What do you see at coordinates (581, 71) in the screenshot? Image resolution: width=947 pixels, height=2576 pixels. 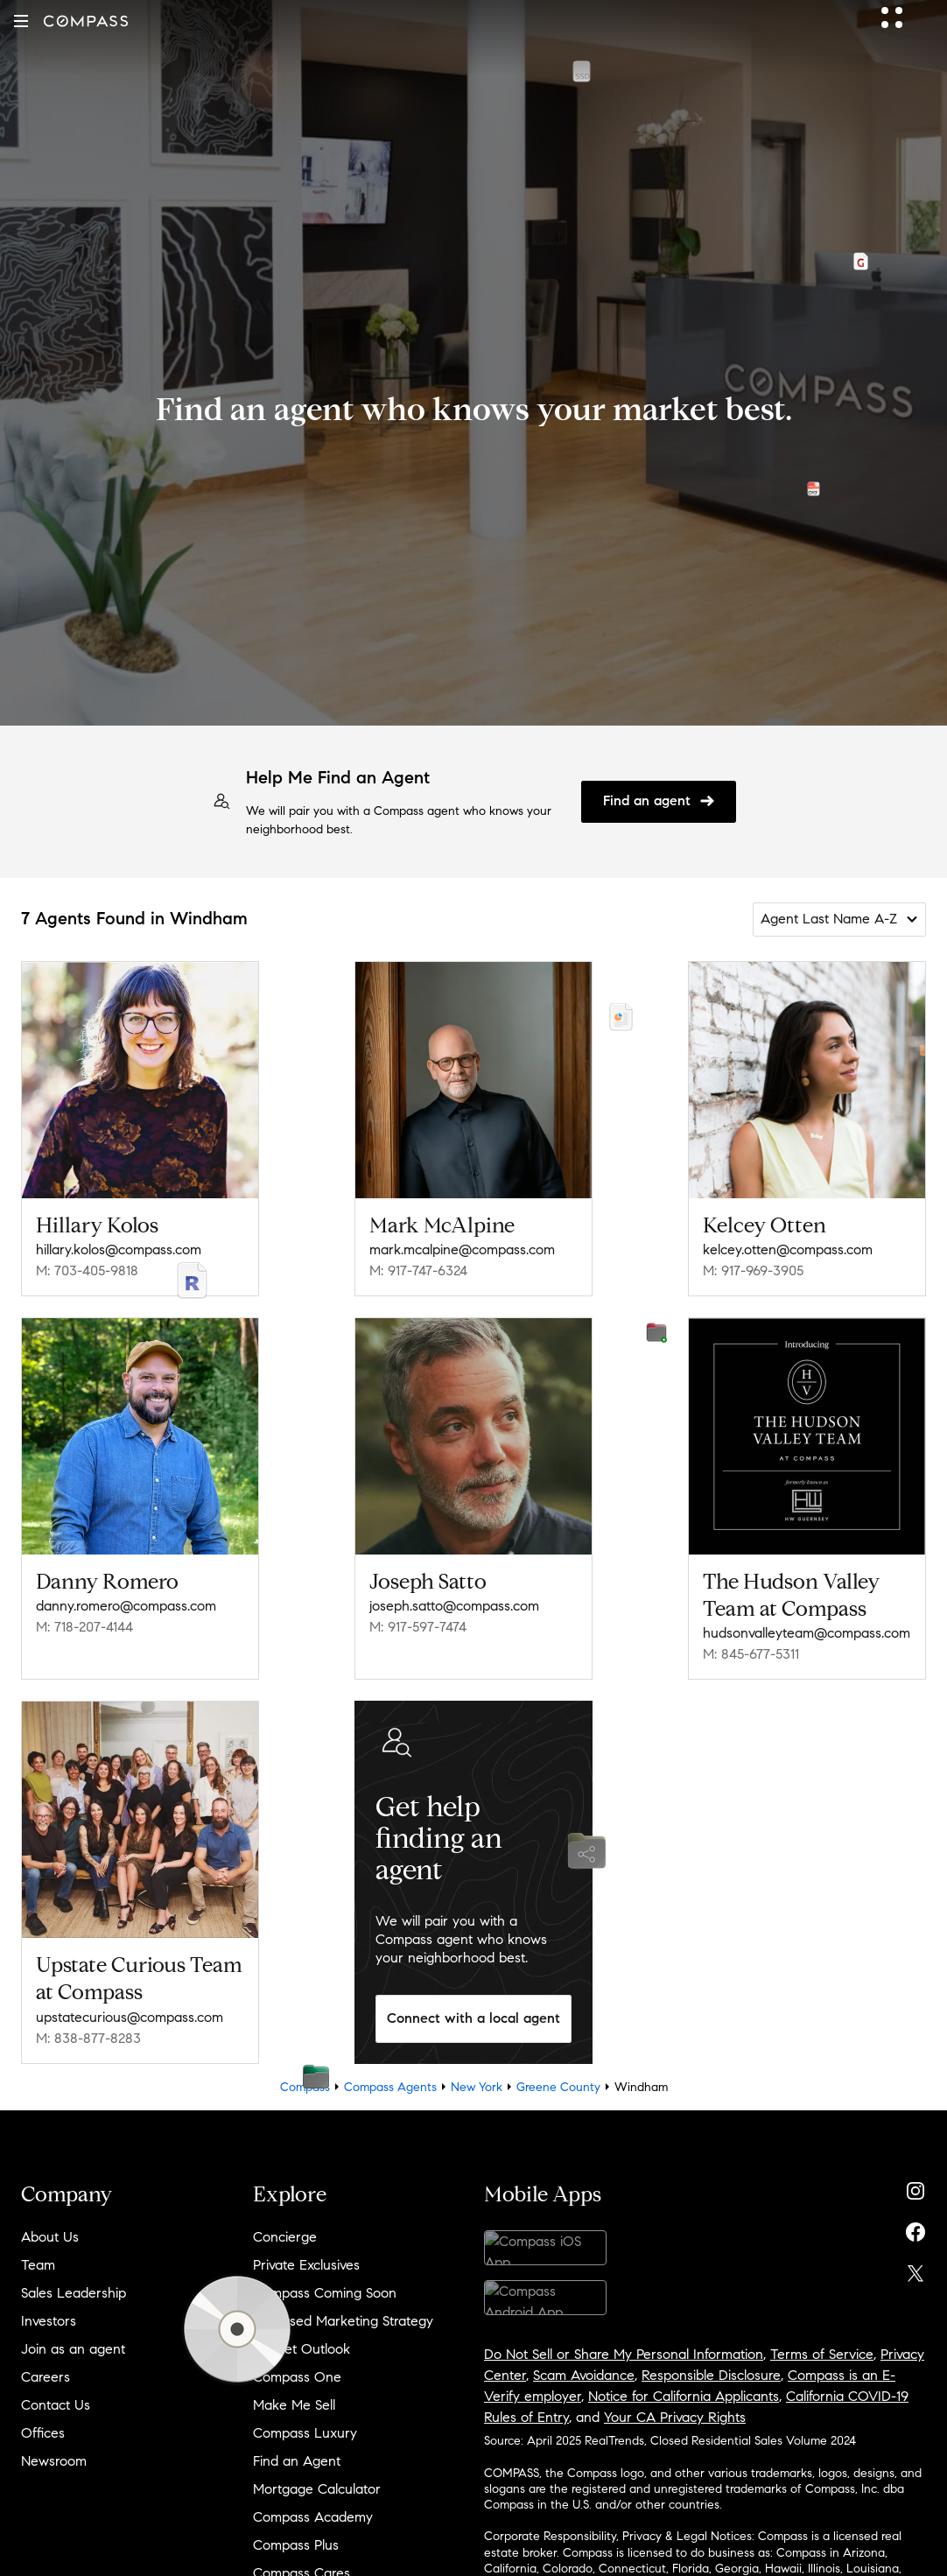 I see `access solid state drive storage` at bounding box center [581, 71].